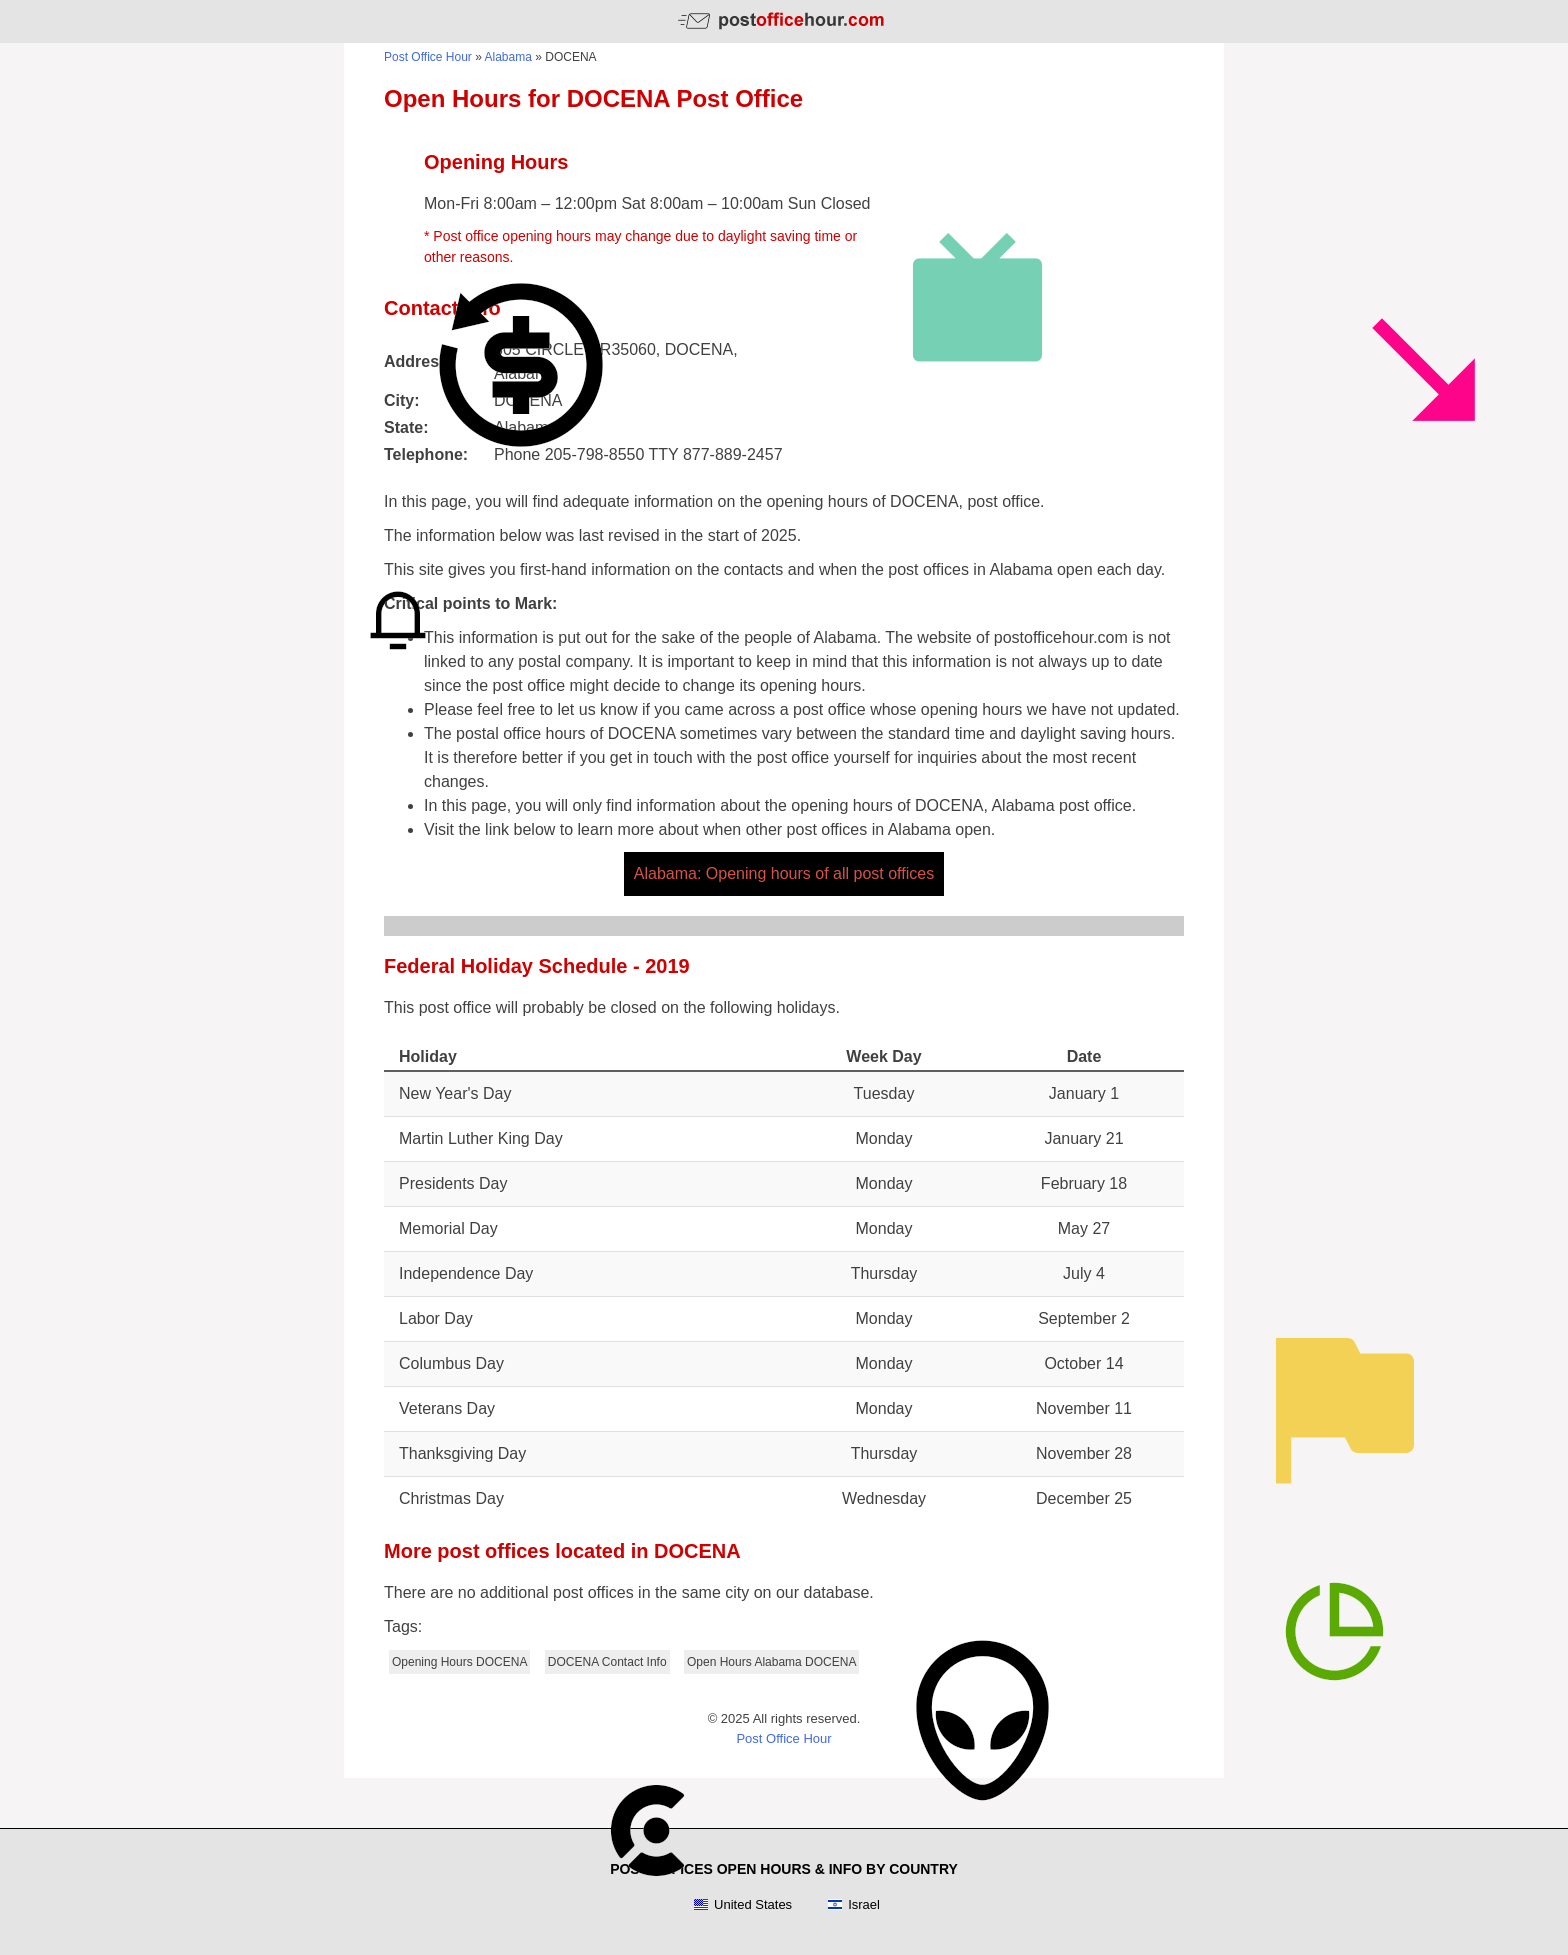 The width and height of the screenshot is (1568, 1955). What do you see at coordinates (647, 1830) in the screenshot?
I see `clerk authentication service logo` at bounding box center [647, 1830].